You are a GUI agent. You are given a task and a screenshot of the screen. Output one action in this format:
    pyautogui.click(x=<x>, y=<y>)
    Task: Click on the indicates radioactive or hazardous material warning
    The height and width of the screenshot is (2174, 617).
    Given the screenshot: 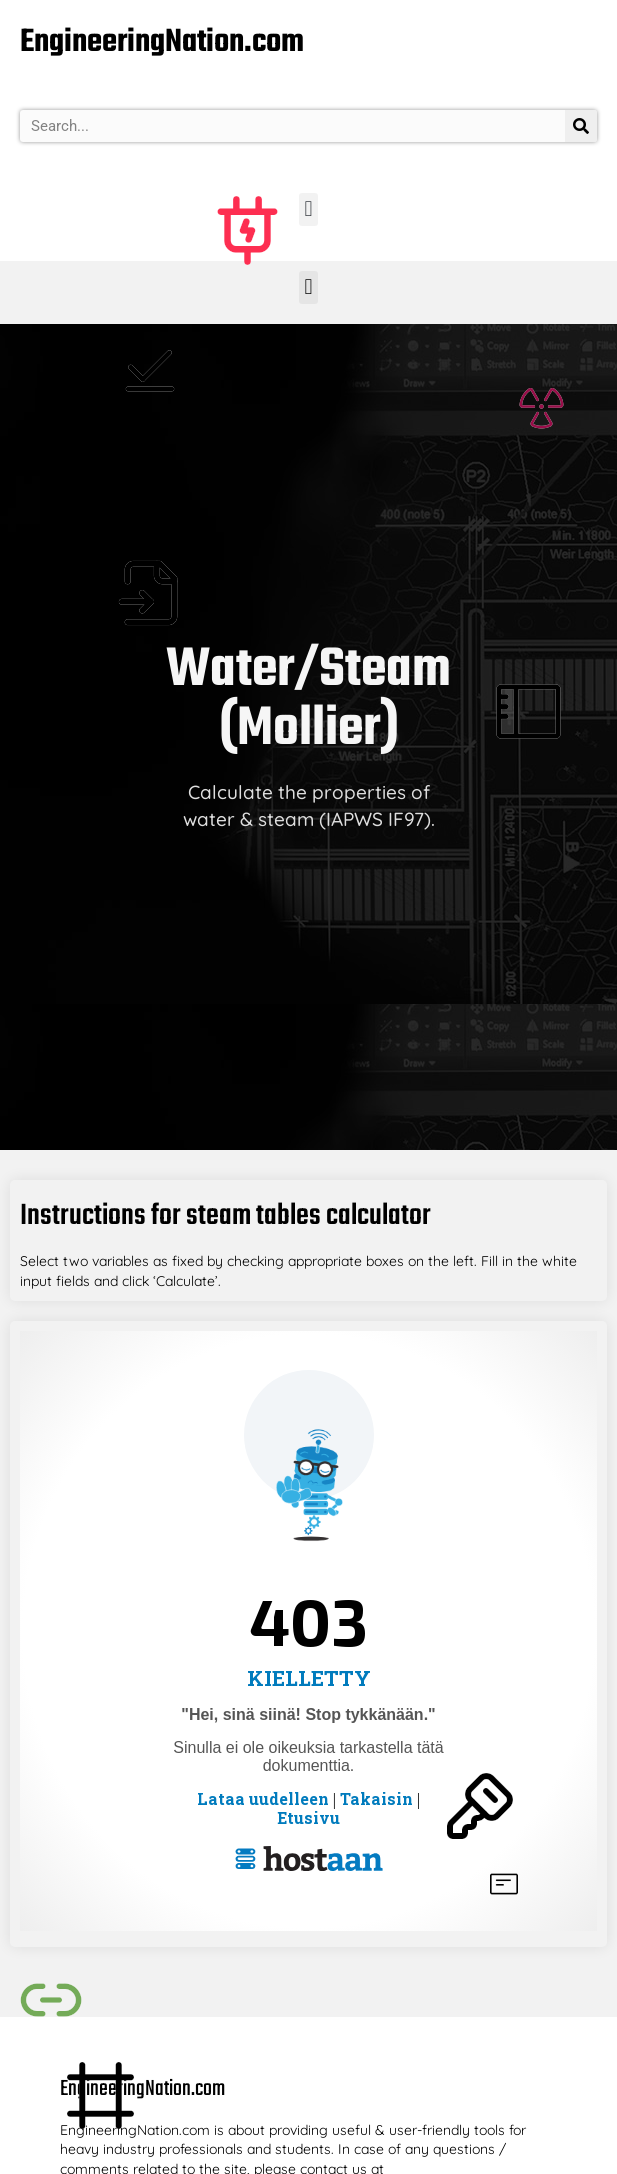 What is the action you would take?
    pyautogui.click(x=541, y=406)
    